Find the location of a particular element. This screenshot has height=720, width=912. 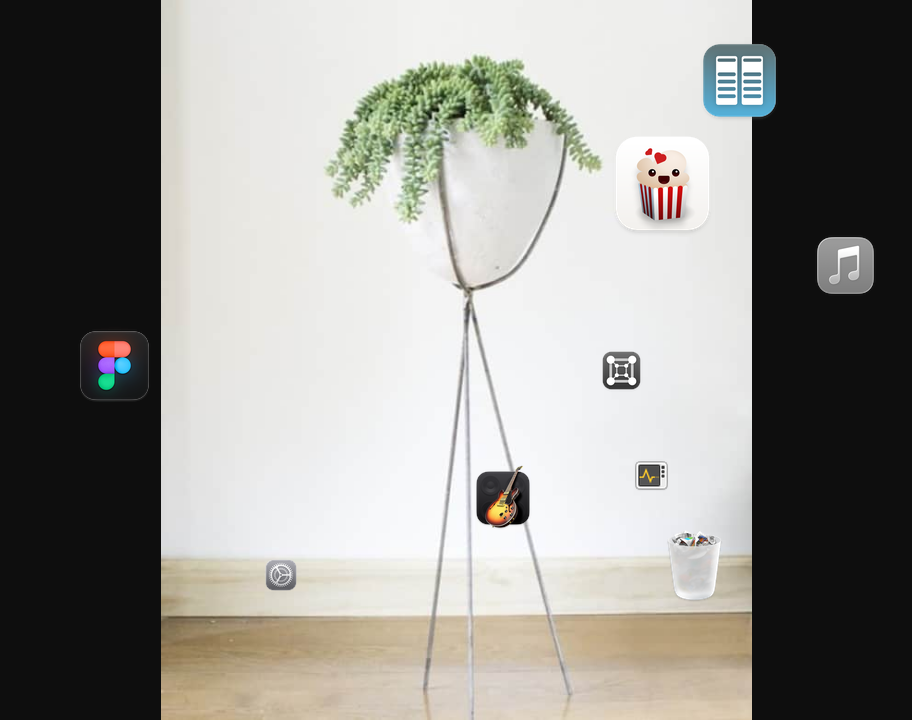

open the Music app is located at coordinates (845, 265).